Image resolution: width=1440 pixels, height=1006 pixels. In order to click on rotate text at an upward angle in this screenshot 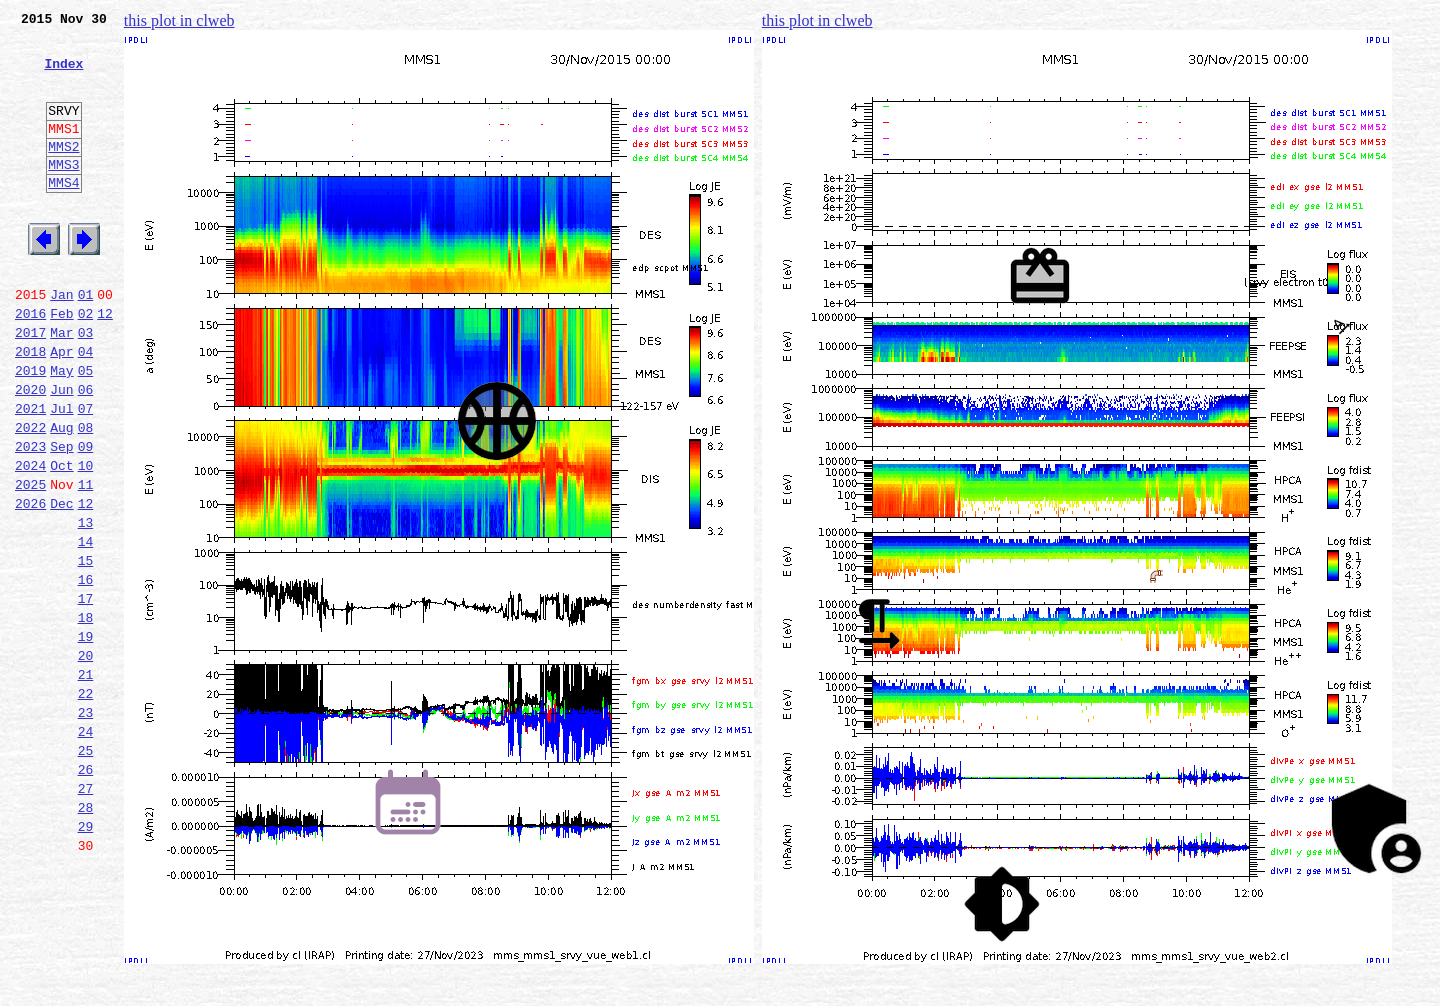, I will do `click(1341, 326)`.